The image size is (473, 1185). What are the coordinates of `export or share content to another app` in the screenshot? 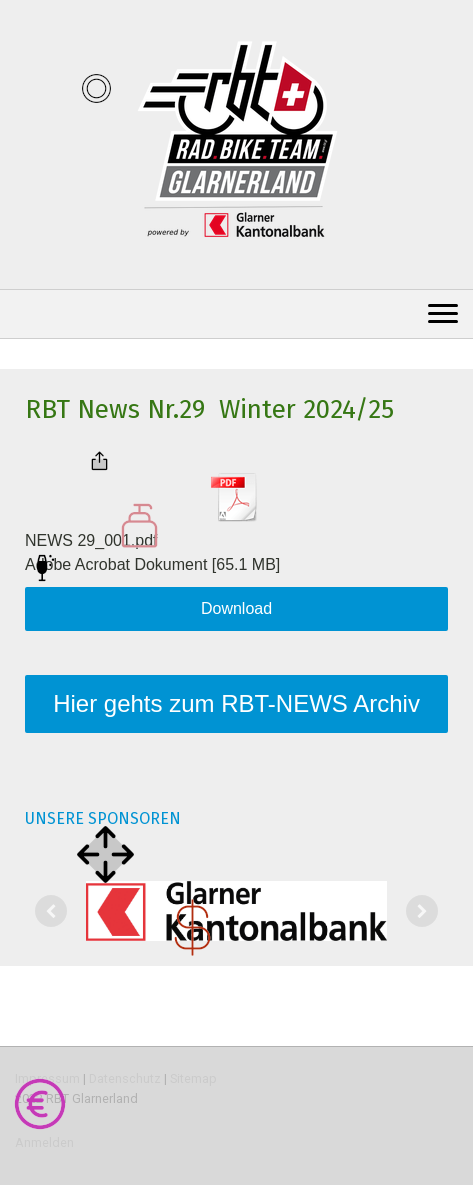 It's located at (99, 461).